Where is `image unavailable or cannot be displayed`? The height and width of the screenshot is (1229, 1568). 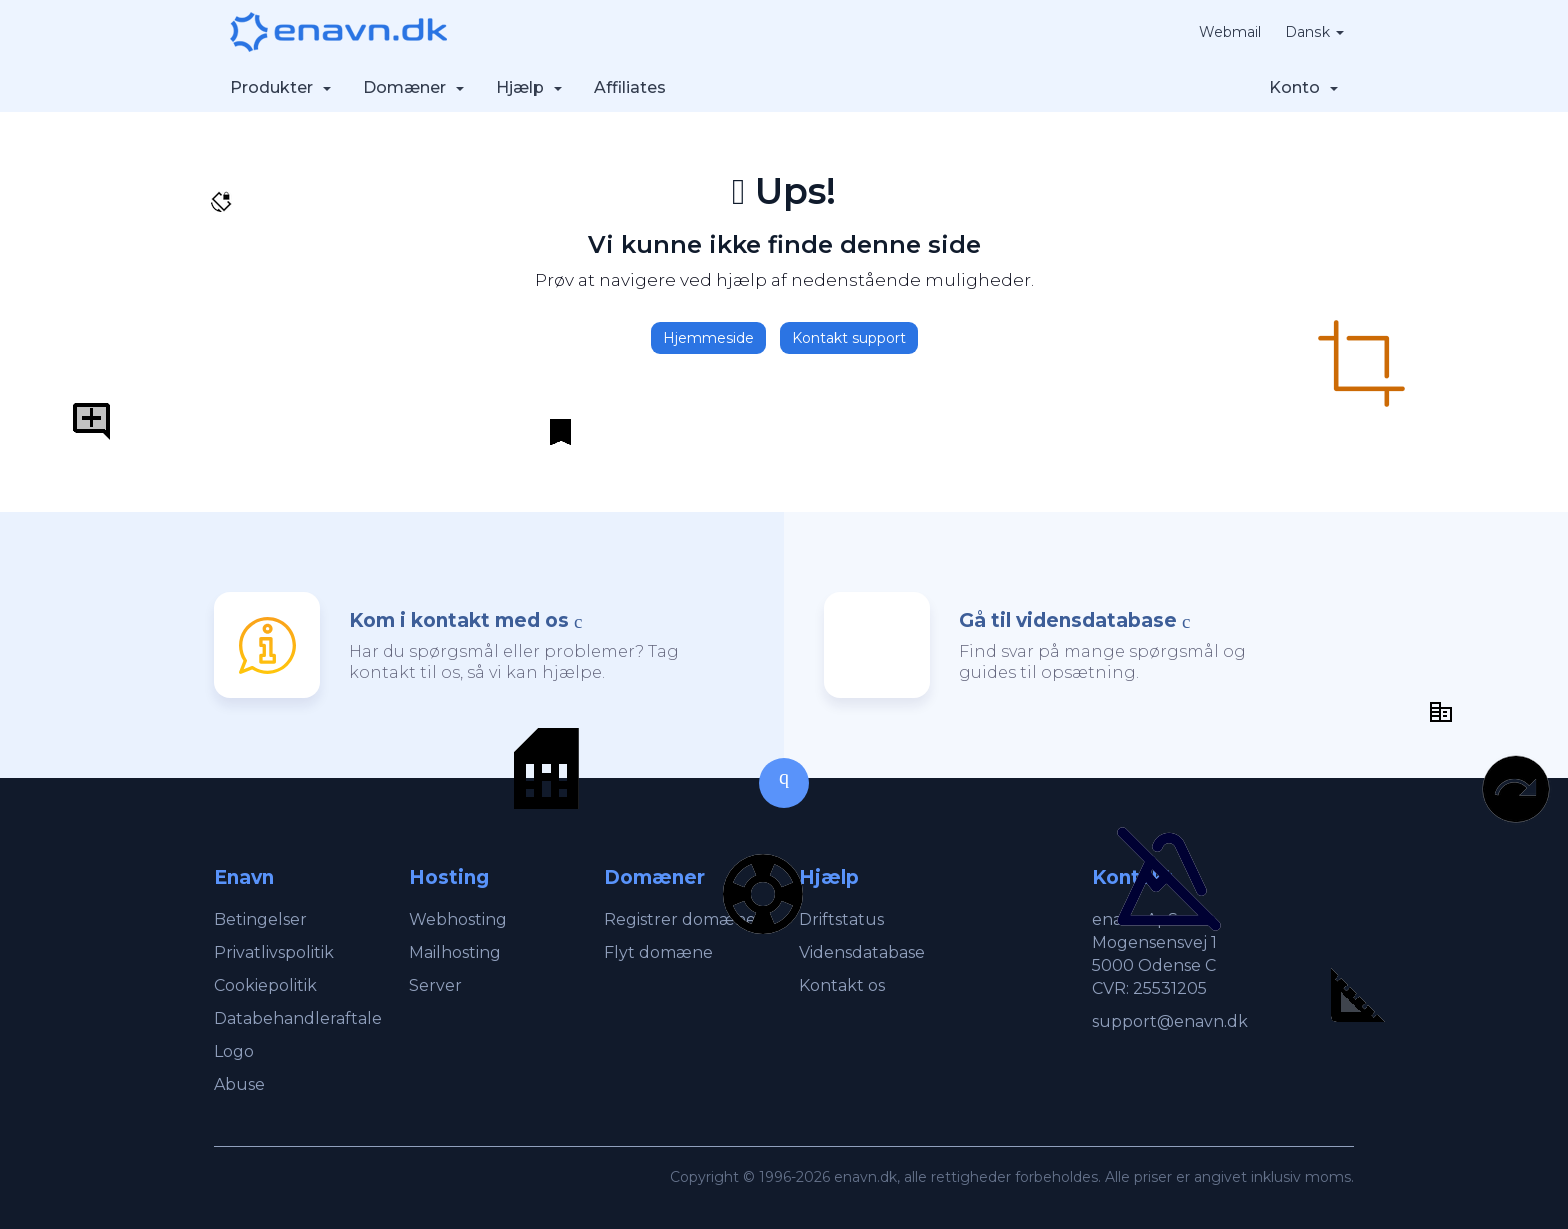 image unavailable or cannot be displayed is located at coordinates (1169, 879).